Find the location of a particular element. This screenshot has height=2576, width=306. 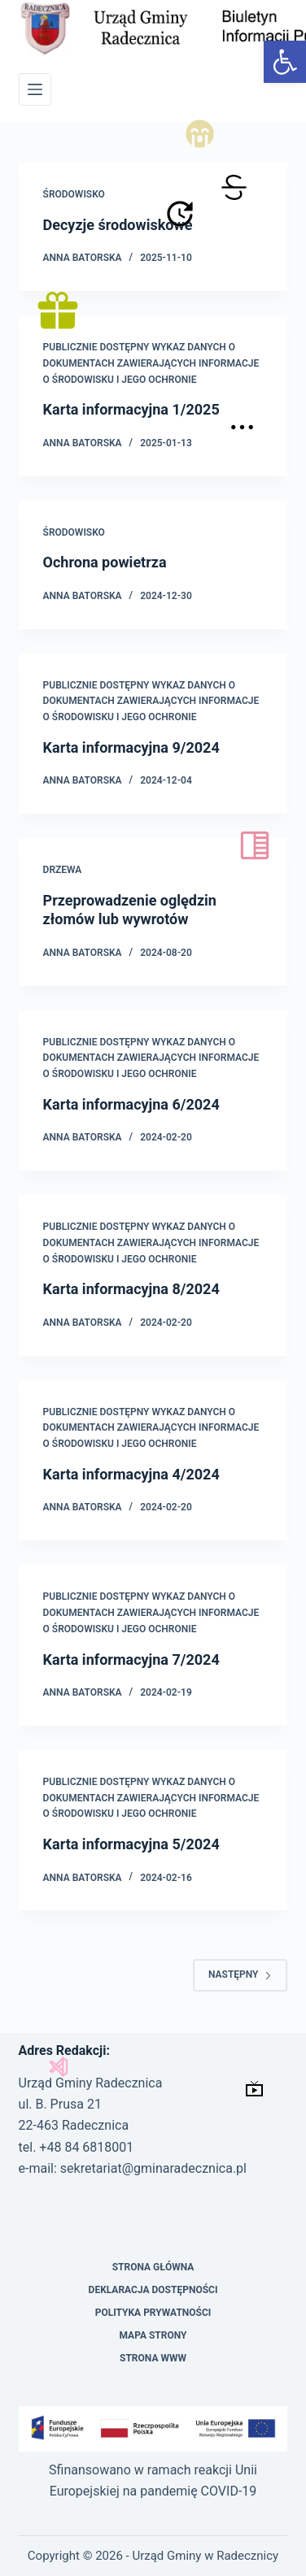

access gifts or rewards is located at coordinates (58, 311).